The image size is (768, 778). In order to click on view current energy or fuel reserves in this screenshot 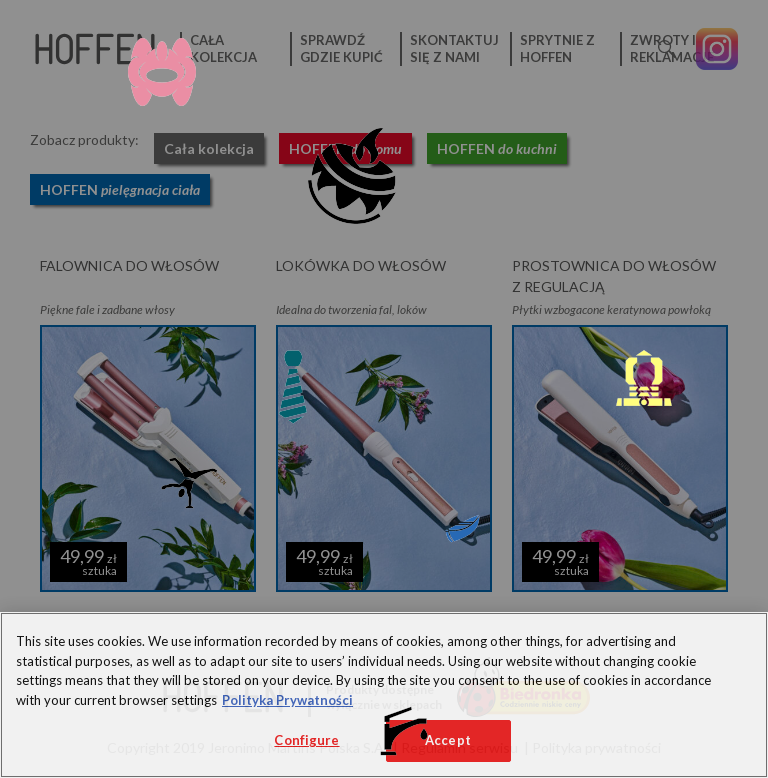, I will do `click(644, 378)`.